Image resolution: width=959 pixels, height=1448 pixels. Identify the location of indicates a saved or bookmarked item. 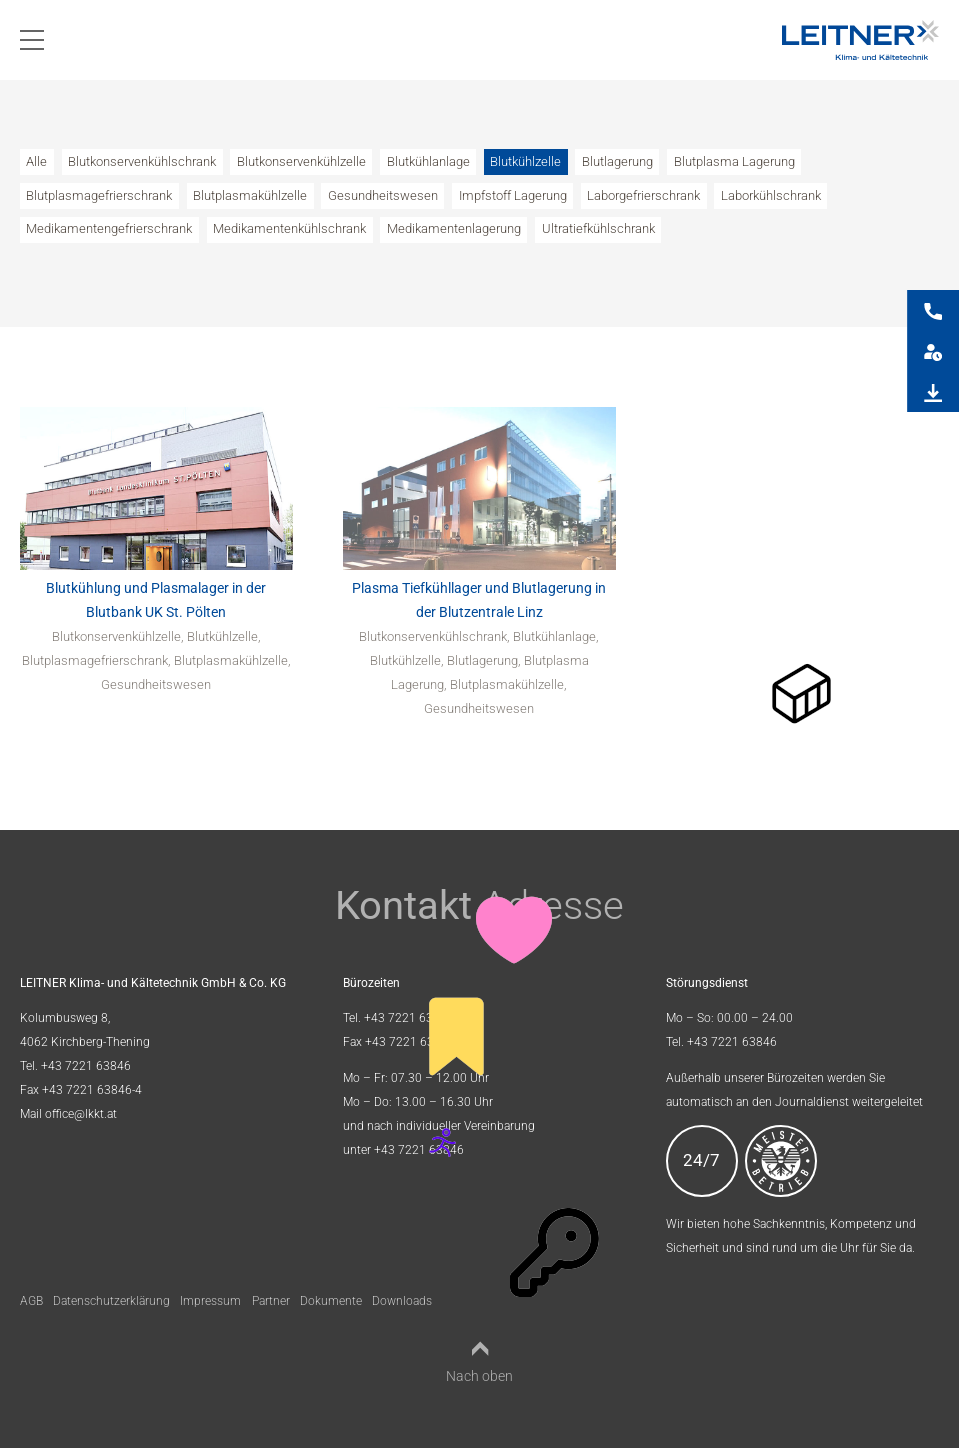
(456, 1036).